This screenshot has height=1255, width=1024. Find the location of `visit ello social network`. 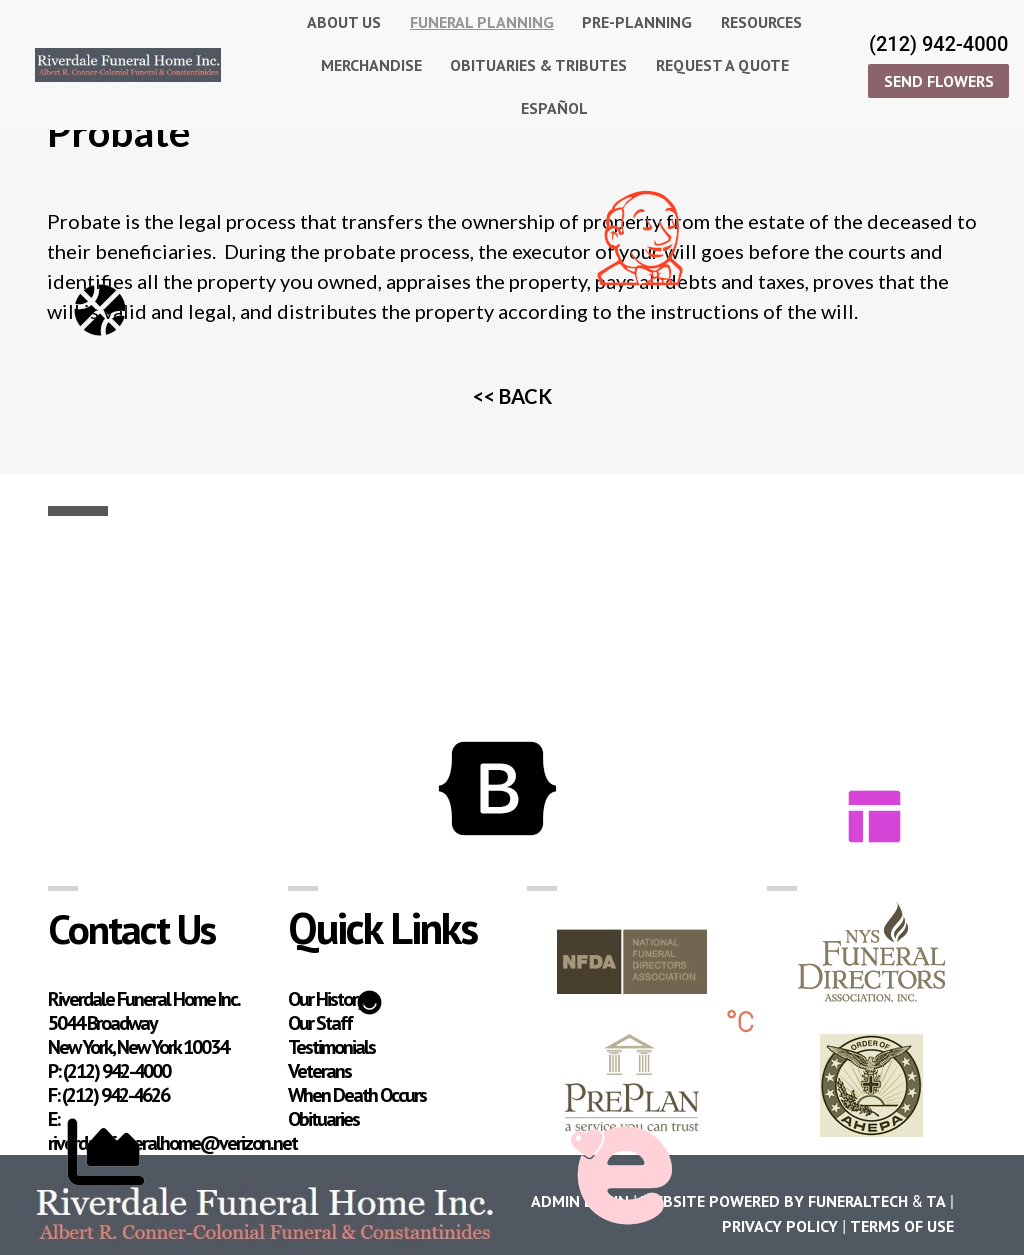

visit ello social network is located at coordinates (369, 1002).